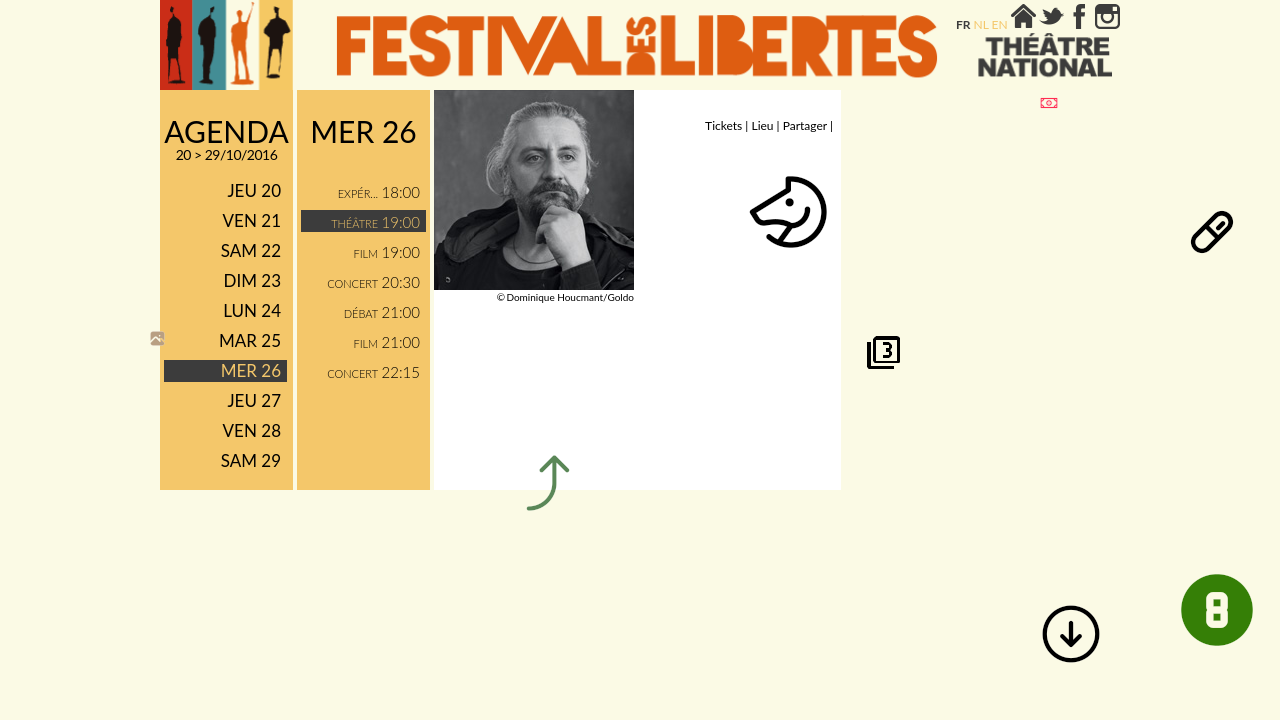 The height and width of the screenshot is (720, 1280). I want to click on view payment or billing information, so click(1049, 103).